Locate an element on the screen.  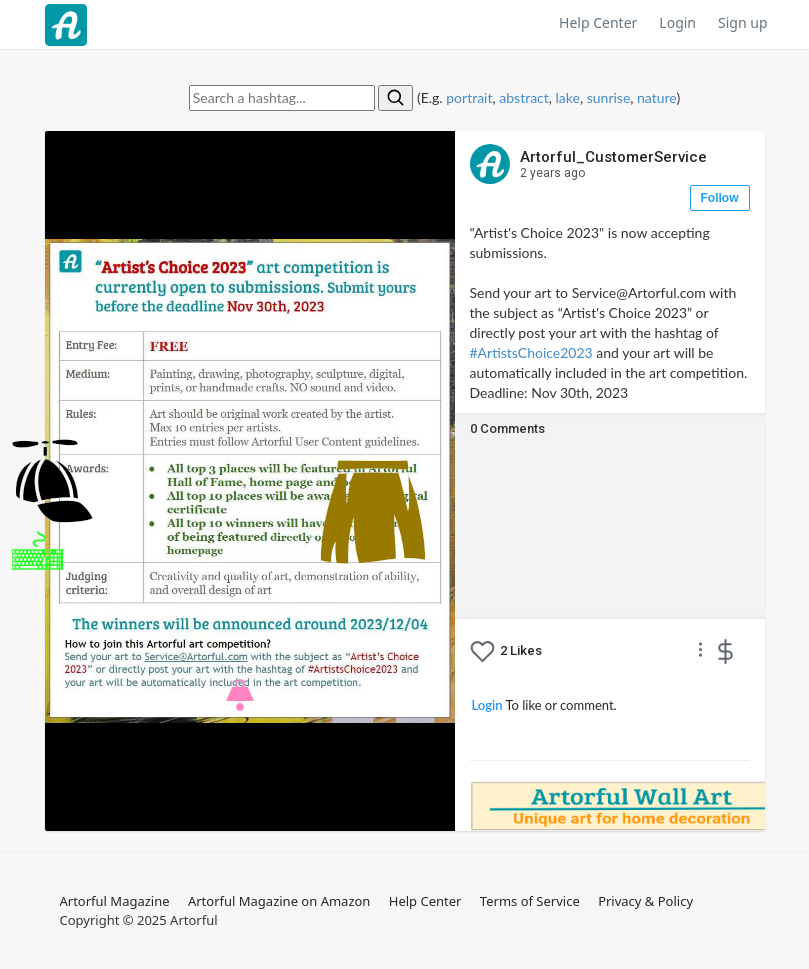
indicates a crushing or weight-based attack in a game is located at coordinates (240, 695).